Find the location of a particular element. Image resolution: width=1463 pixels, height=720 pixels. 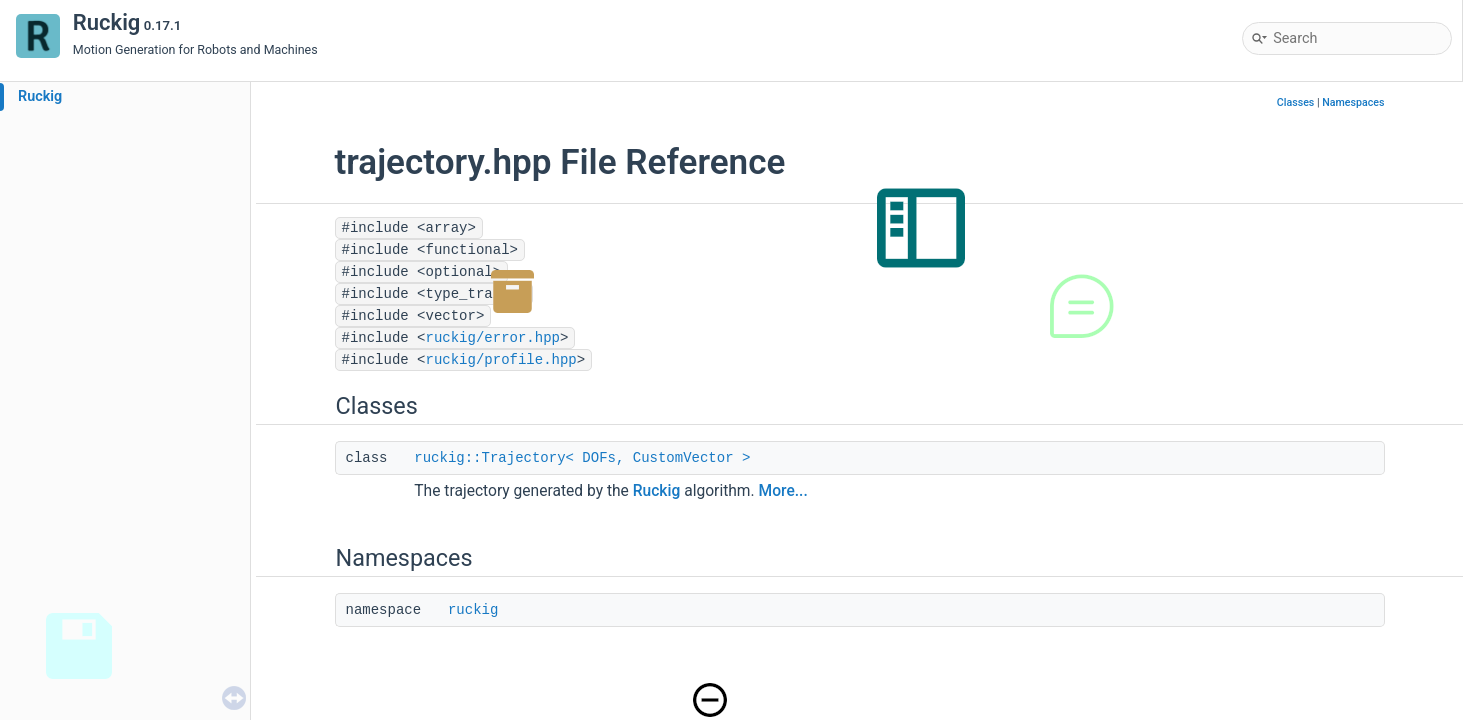

open chat or messaging is located at coordinates (1080, 307).